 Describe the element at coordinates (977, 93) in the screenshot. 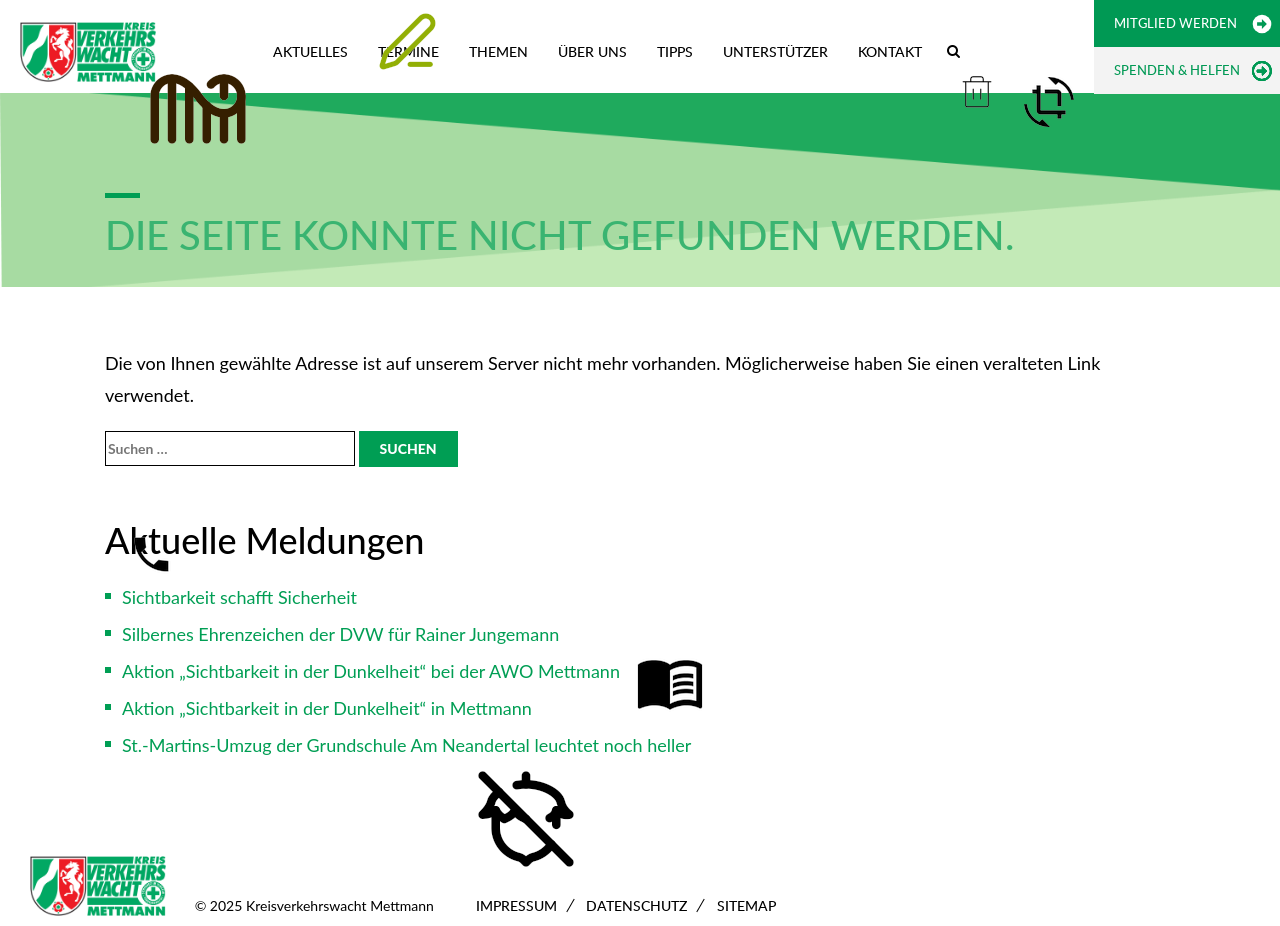

I see `delete this item` at that location.